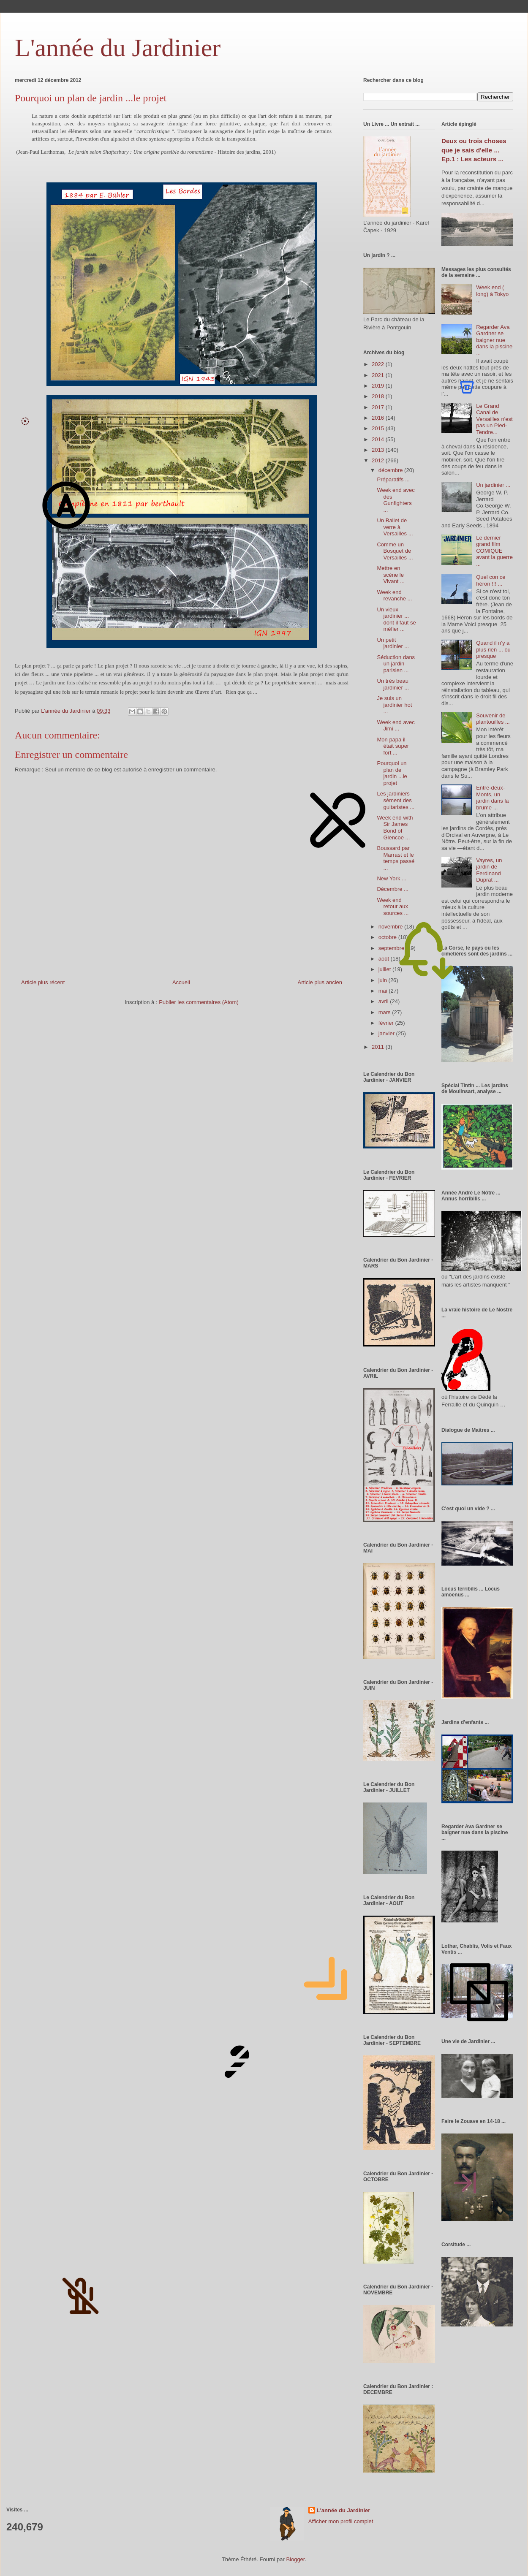  Describe the element at coordinates (66, 505) in the screenshot. I see `xbox controller A button indicator` at that location.